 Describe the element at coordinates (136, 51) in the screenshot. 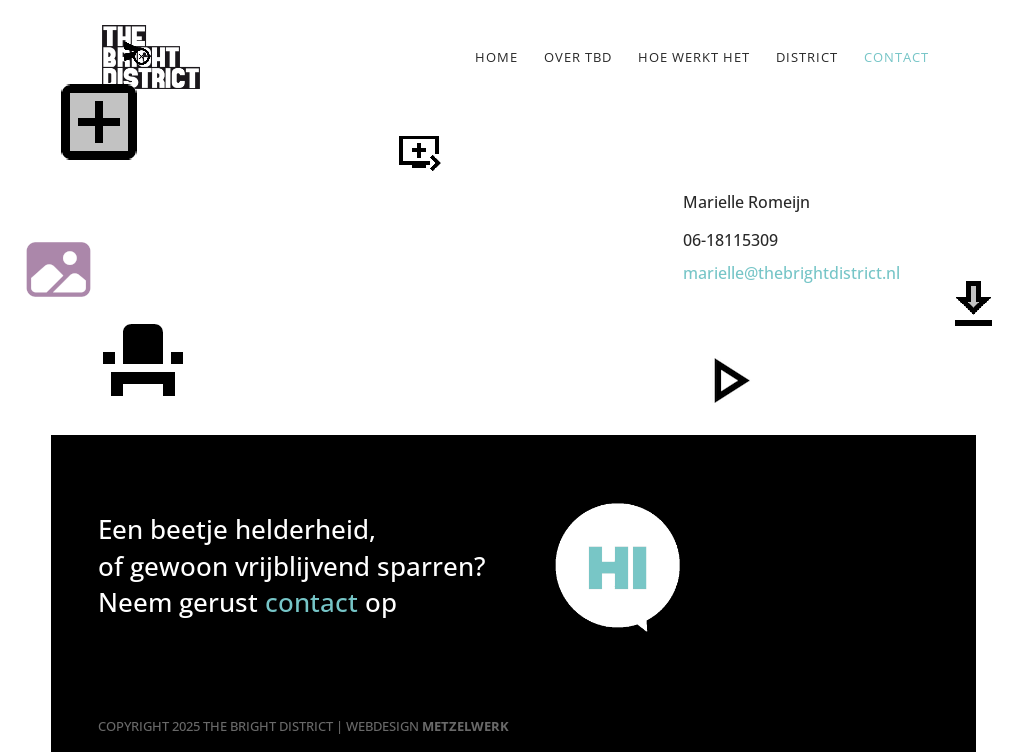

I see `cancel a scheduled message` at that location.